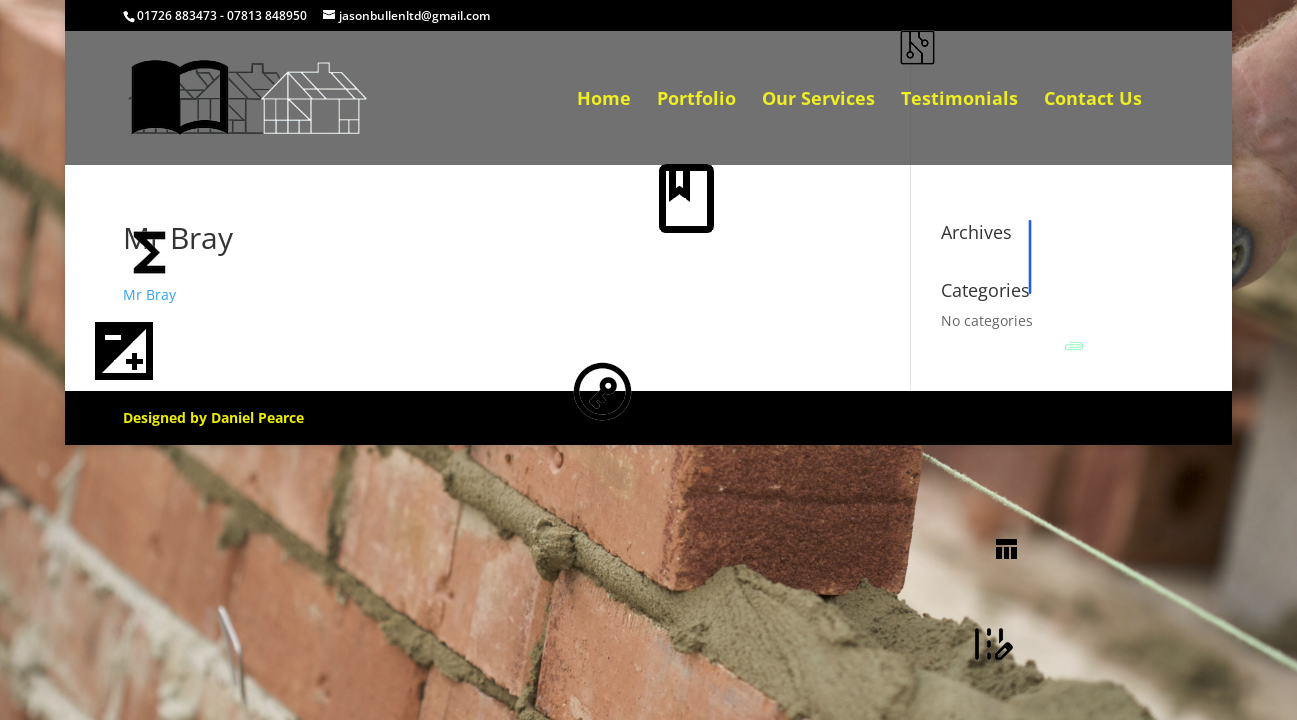  Describe the element at coordinates (124, 351) in the screenshot. I see `adjust image exposure settings` at that location.